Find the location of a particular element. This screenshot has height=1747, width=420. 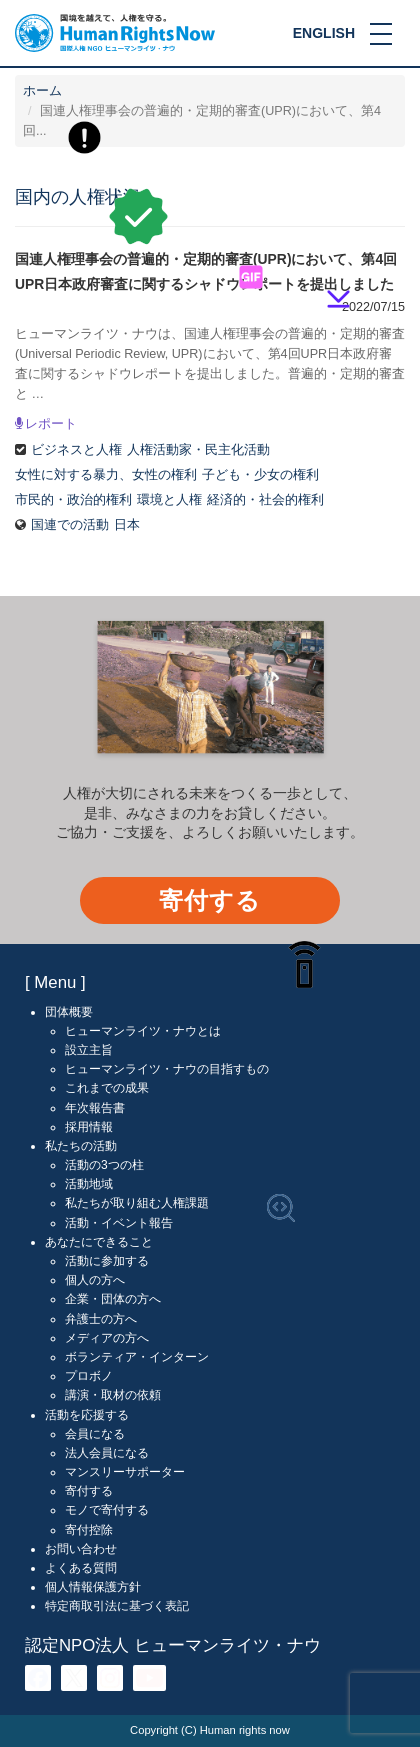

scan or analyze code for issues is located at coordinates (281, 1208).